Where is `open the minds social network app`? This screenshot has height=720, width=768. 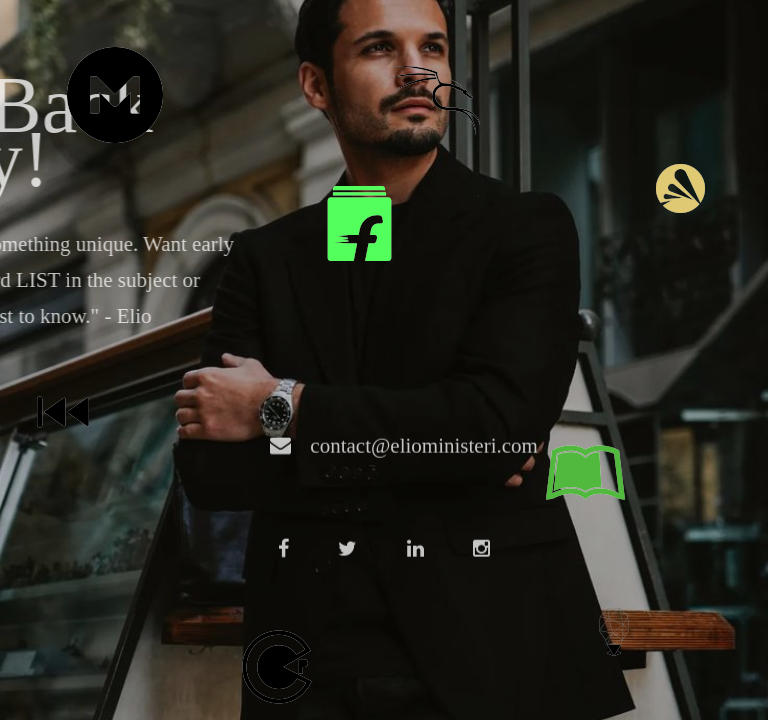 open the minds social network app is located at coordinates (614, 632).